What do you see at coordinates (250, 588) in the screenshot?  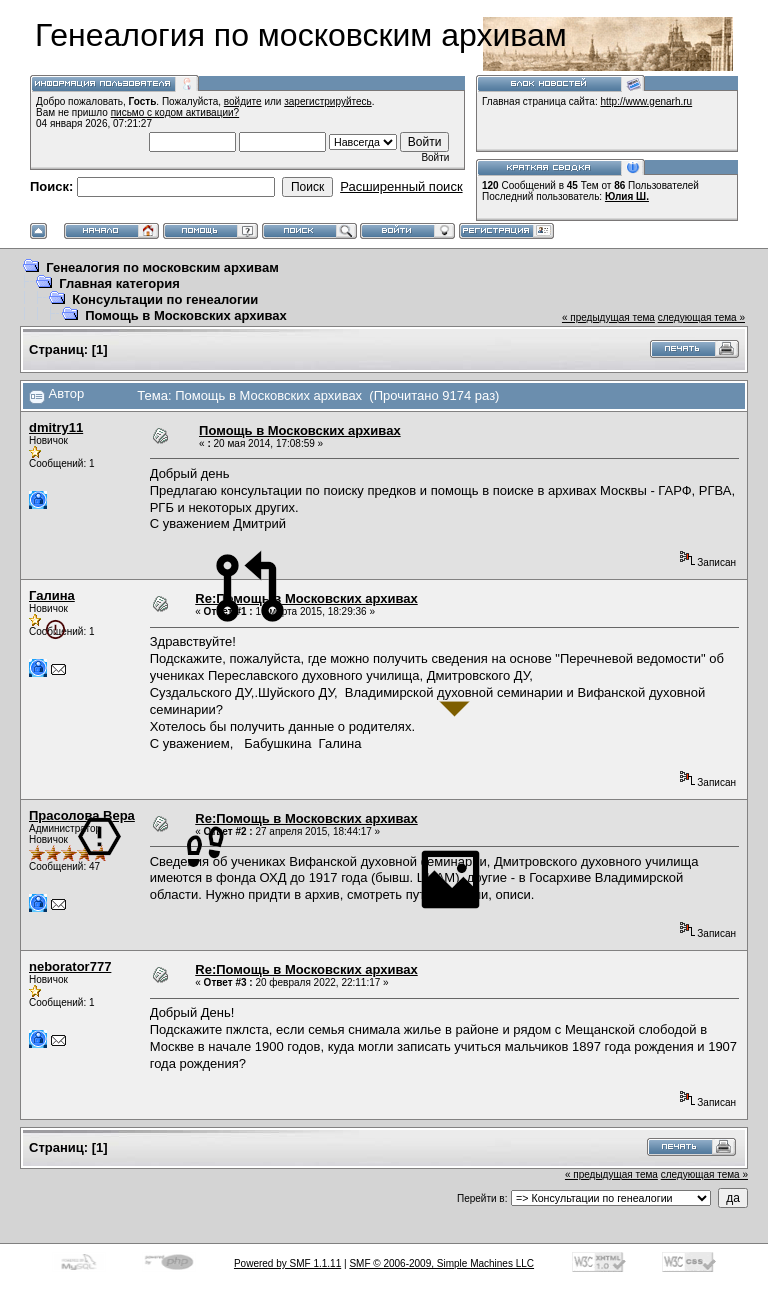 I see `view or create a git pull request` at bounding box center [250, 588].